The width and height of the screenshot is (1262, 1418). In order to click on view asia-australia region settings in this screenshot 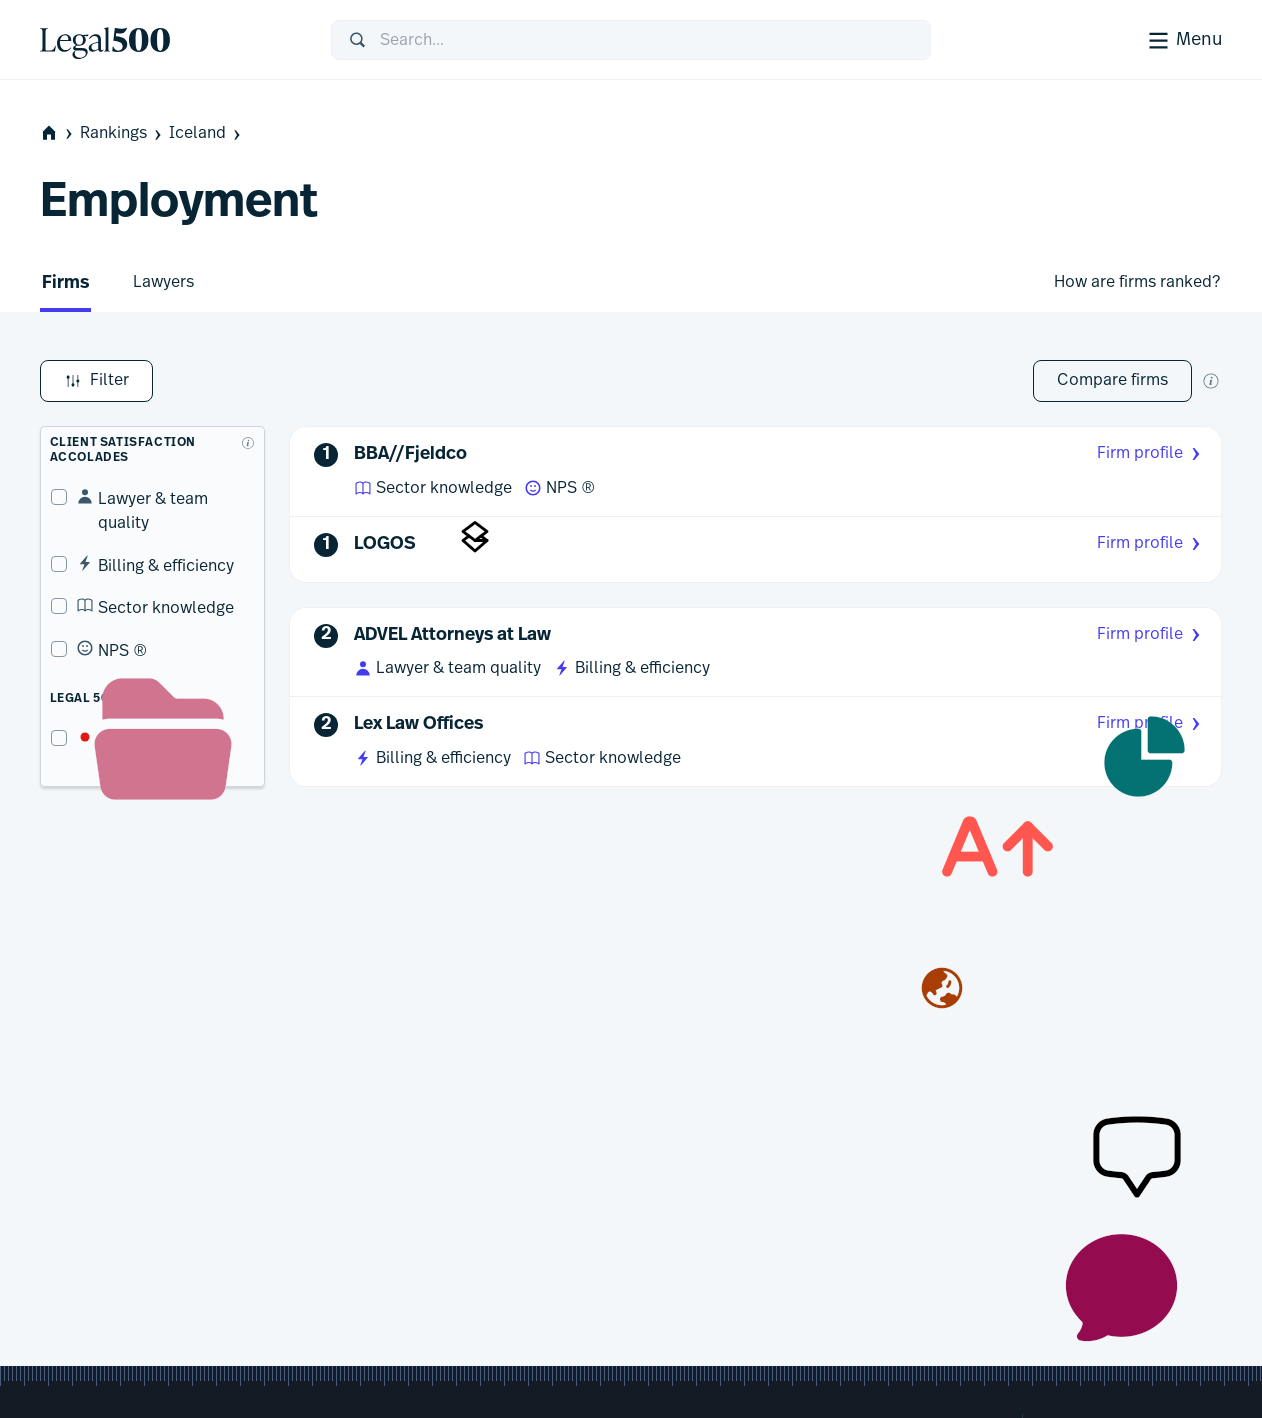, I will do `click(942, 988)`.